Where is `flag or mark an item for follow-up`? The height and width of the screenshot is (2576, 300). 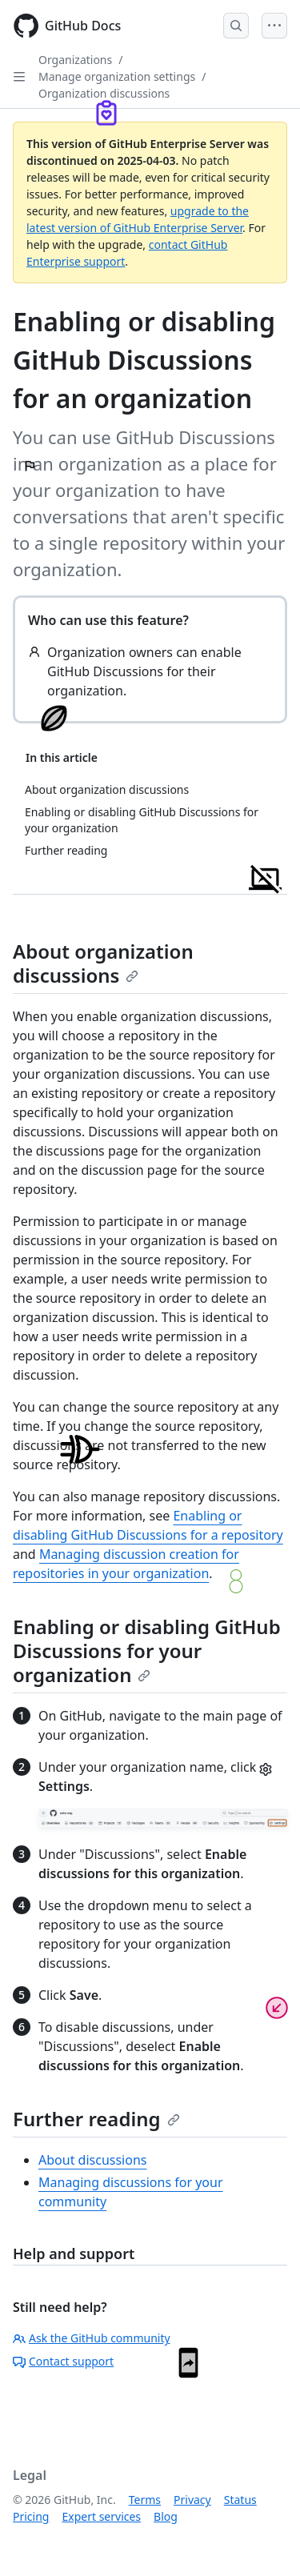 flag or mark an item for follow-up is located at coordinates (30, 466).